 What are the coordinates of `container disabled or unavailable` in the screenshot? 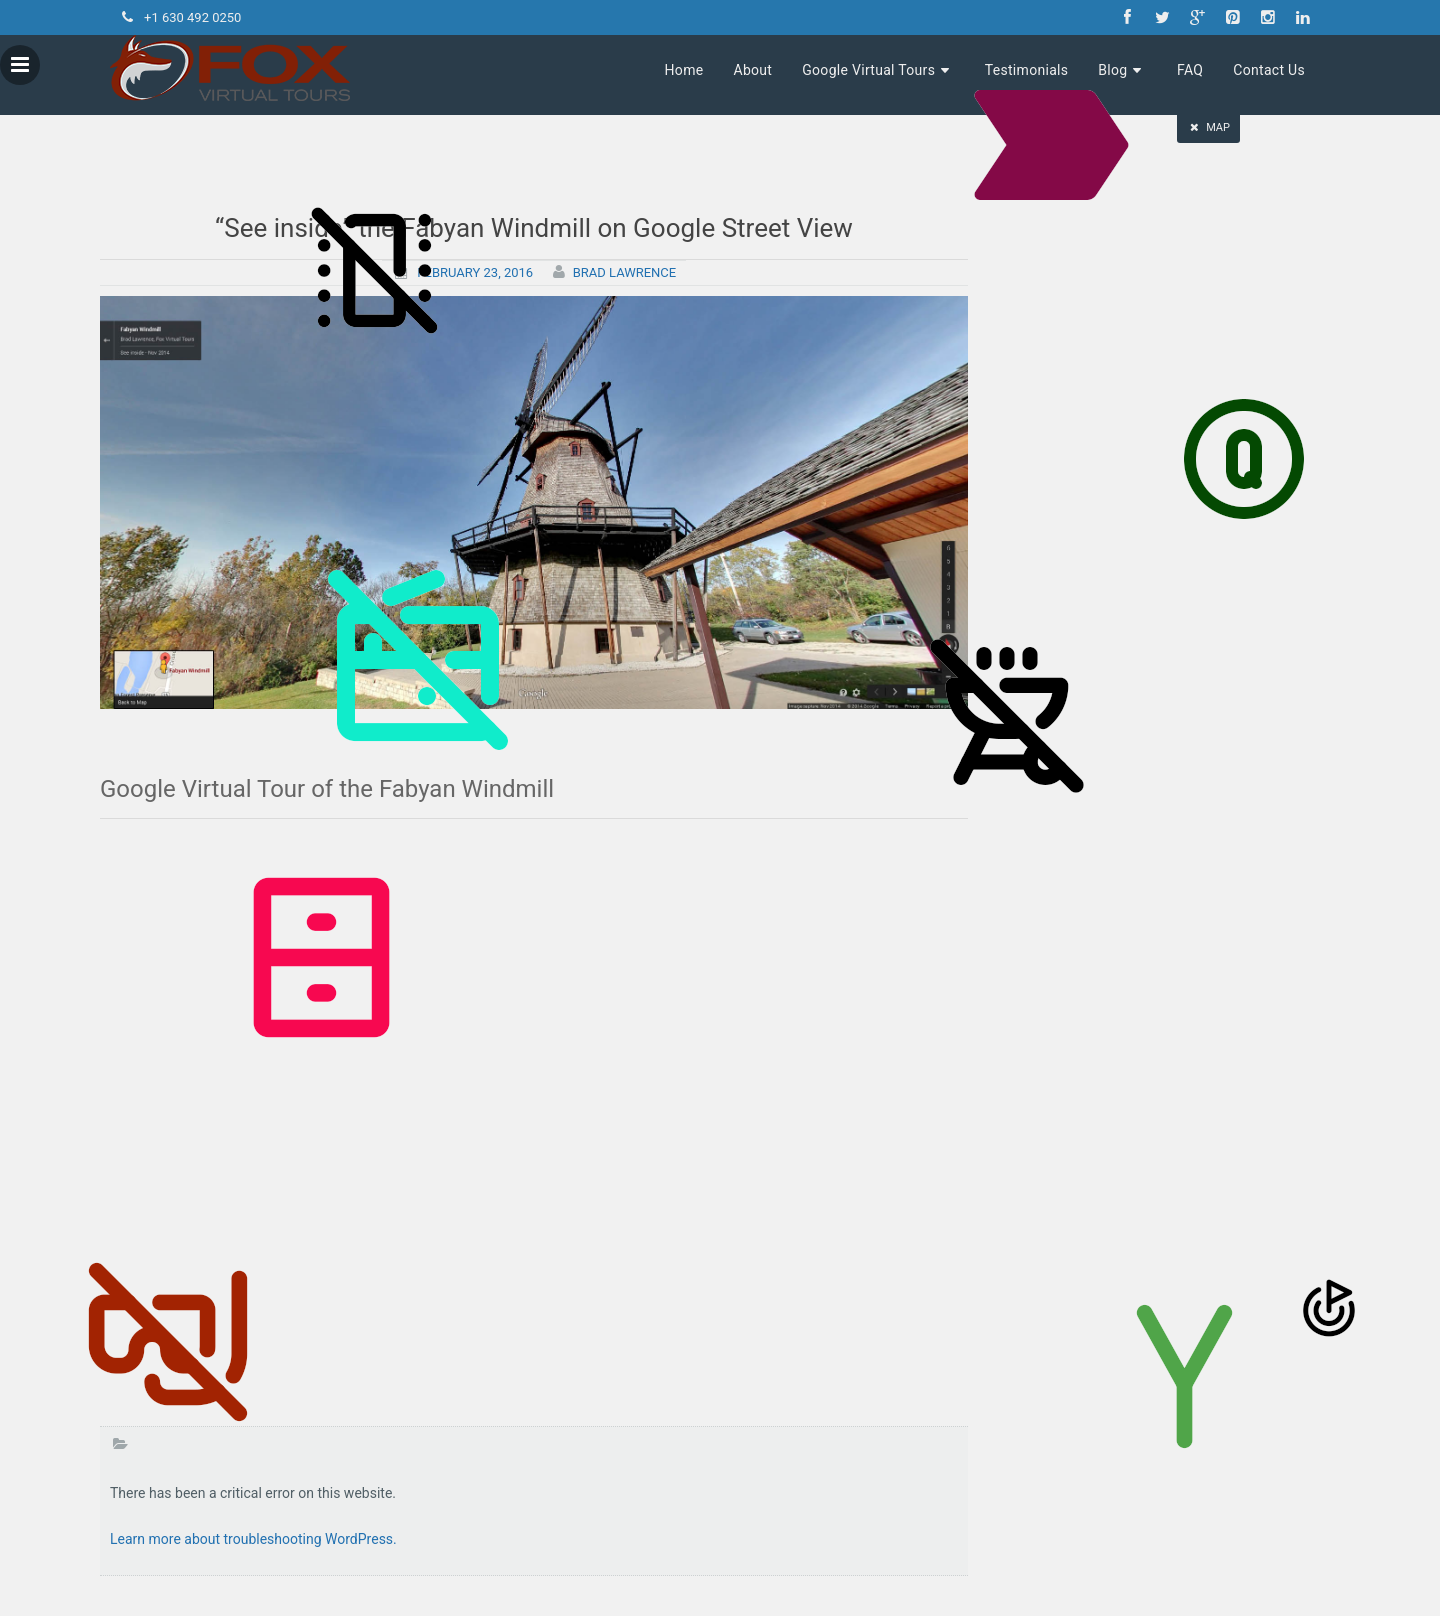 It's located at (374, 270).